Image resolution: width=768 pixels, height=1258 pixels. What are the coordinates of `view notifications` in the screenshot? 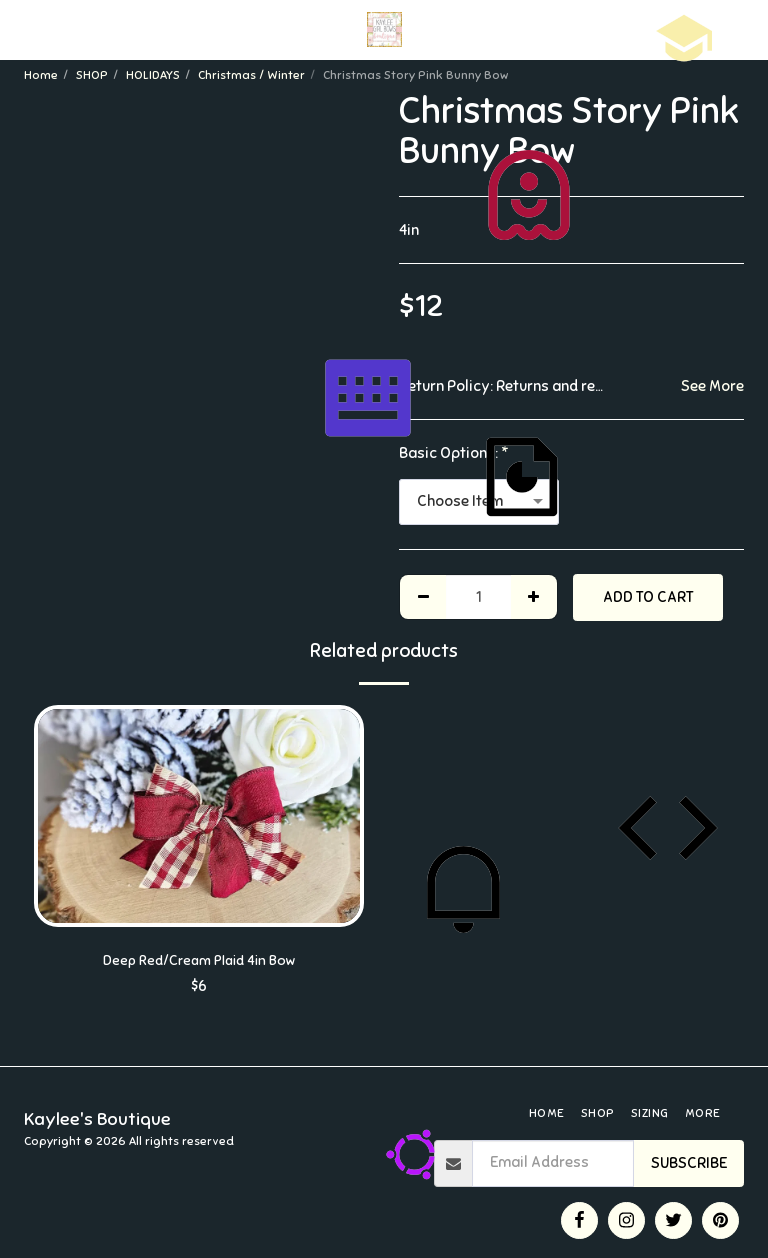 It's located at (463, 886).